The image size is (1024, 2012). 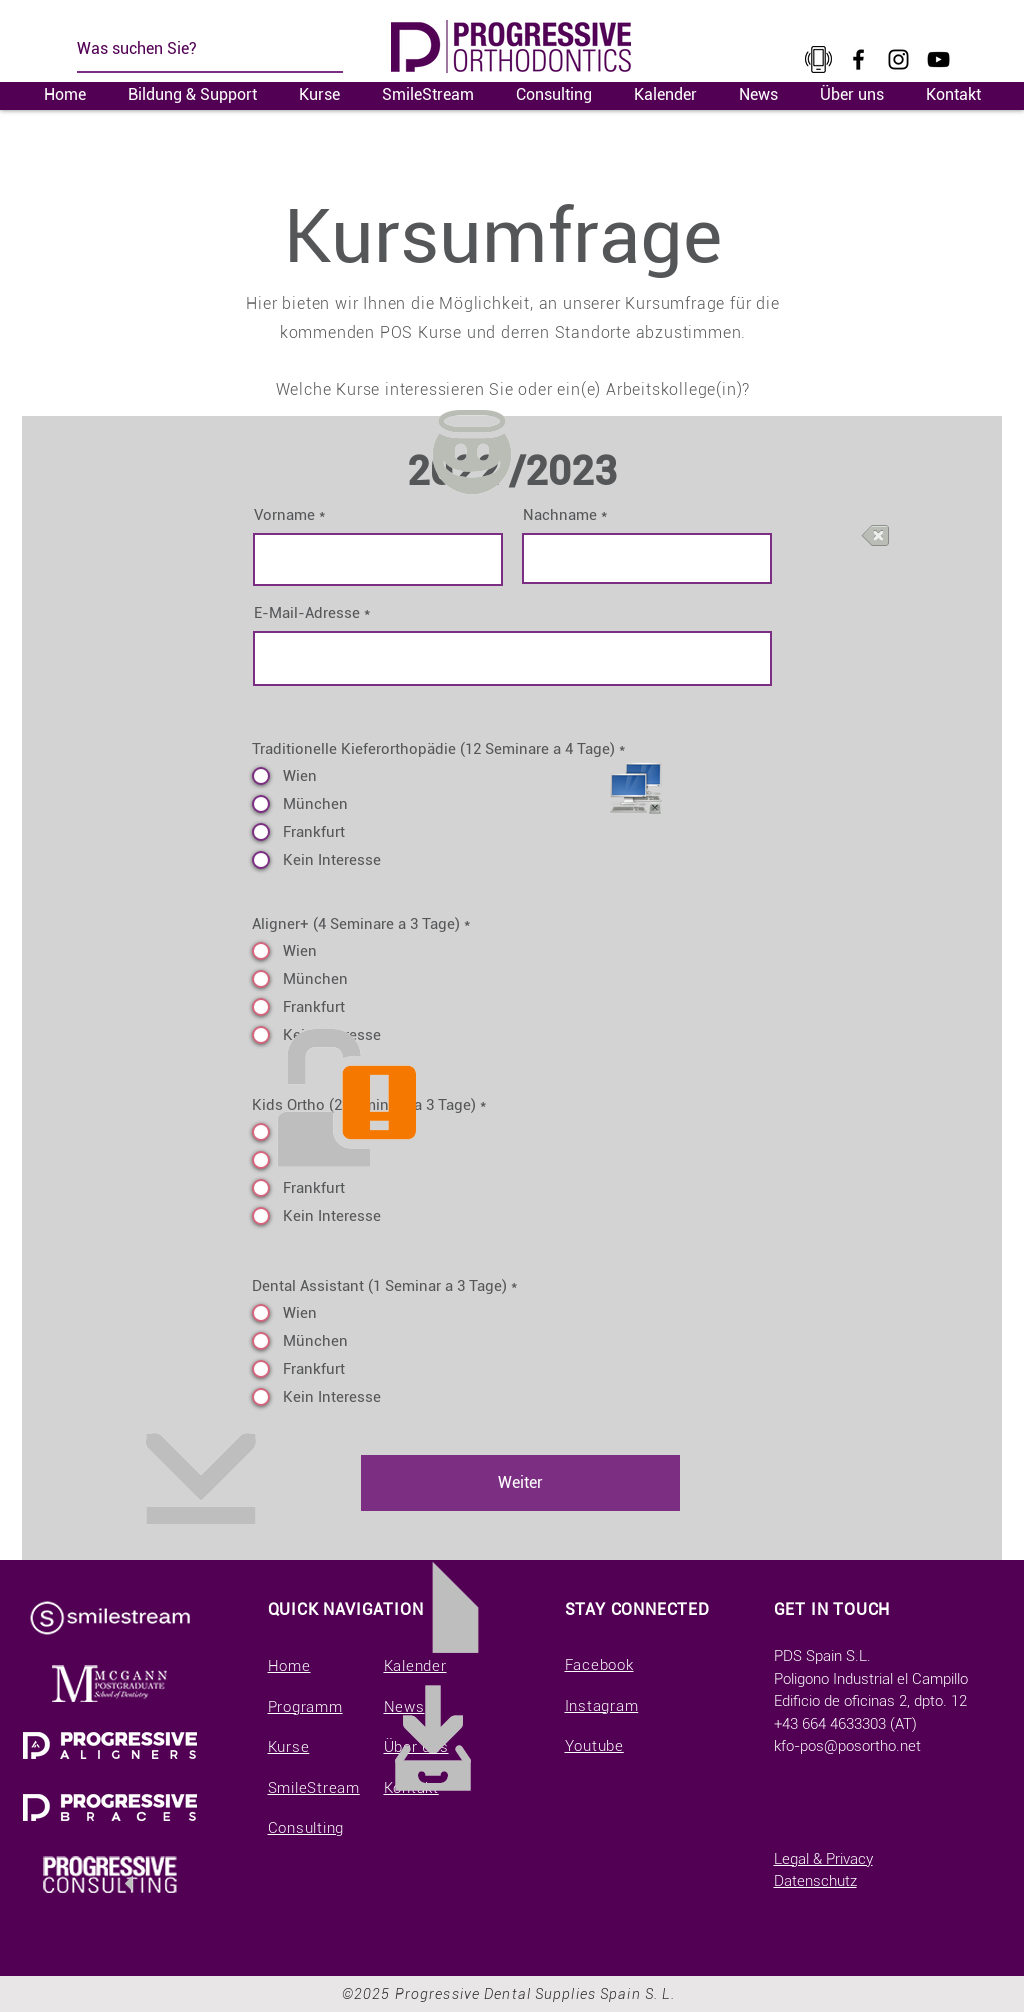 I want to click on indicates an insecure or unencrypted connection, so click(x=342, y=1102).